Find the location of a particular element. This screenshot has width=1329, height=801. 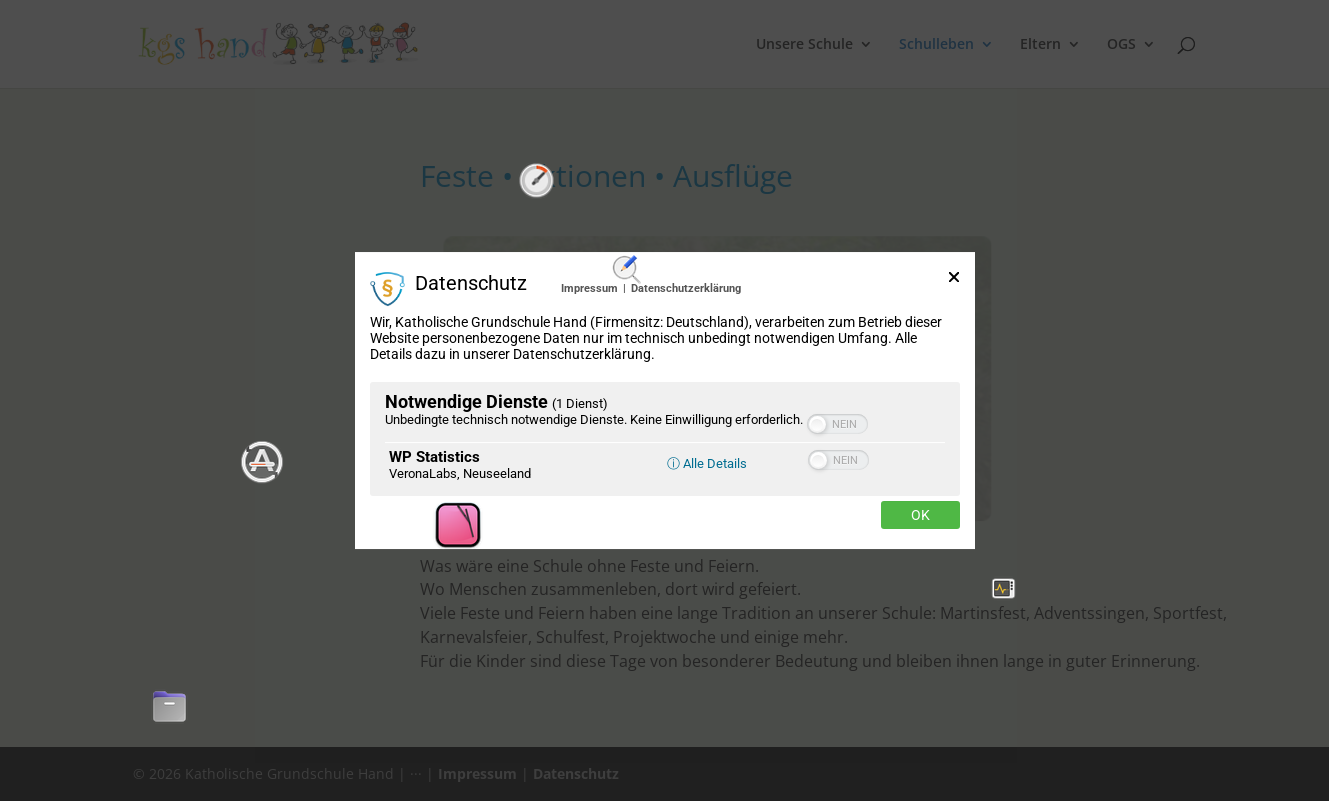

open the files application is located at coordinates (169, 706).